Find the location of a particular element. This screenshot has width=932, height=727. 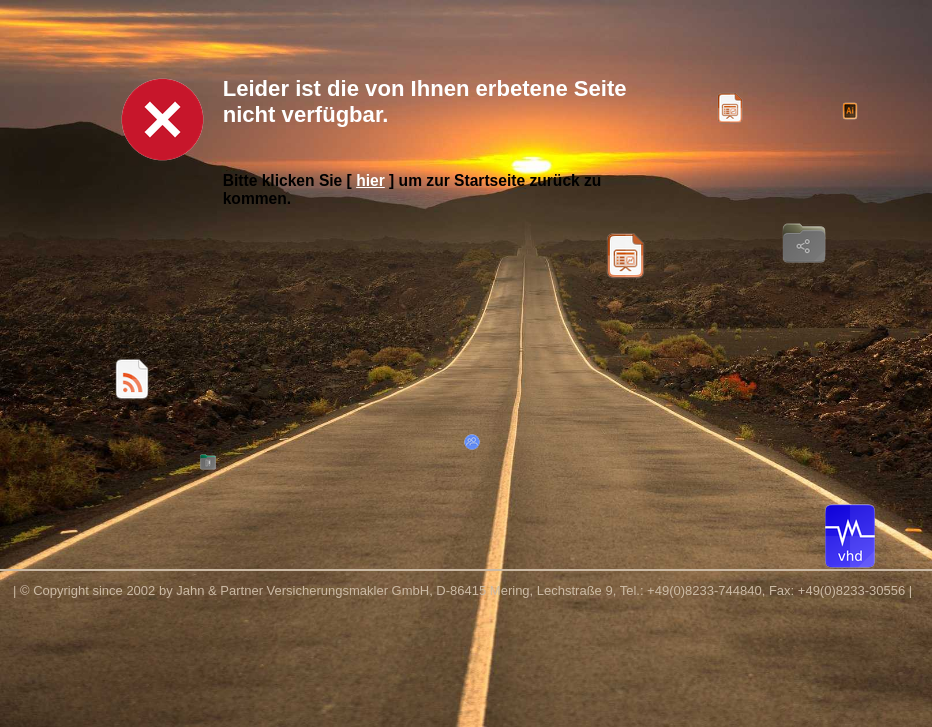

access your public shared files folder is located at coordinates (804, 243).